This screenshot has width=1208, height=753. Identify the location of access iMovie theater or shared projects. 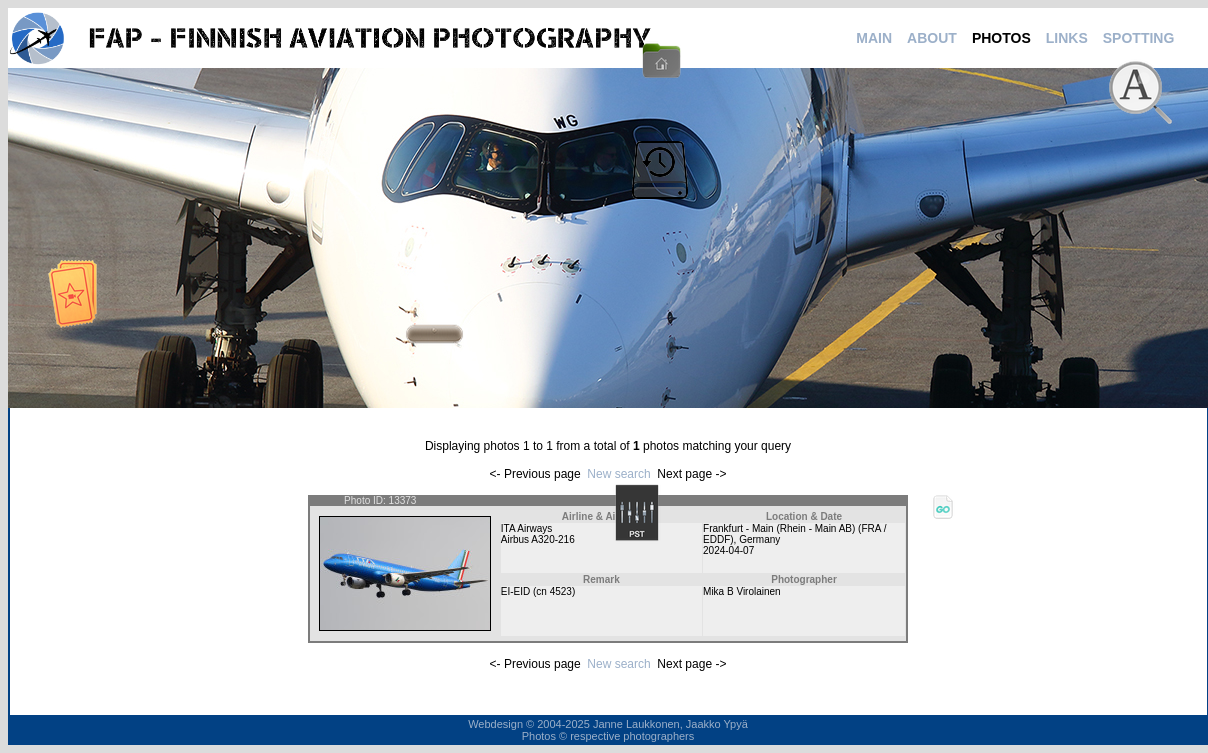
(75, 294).